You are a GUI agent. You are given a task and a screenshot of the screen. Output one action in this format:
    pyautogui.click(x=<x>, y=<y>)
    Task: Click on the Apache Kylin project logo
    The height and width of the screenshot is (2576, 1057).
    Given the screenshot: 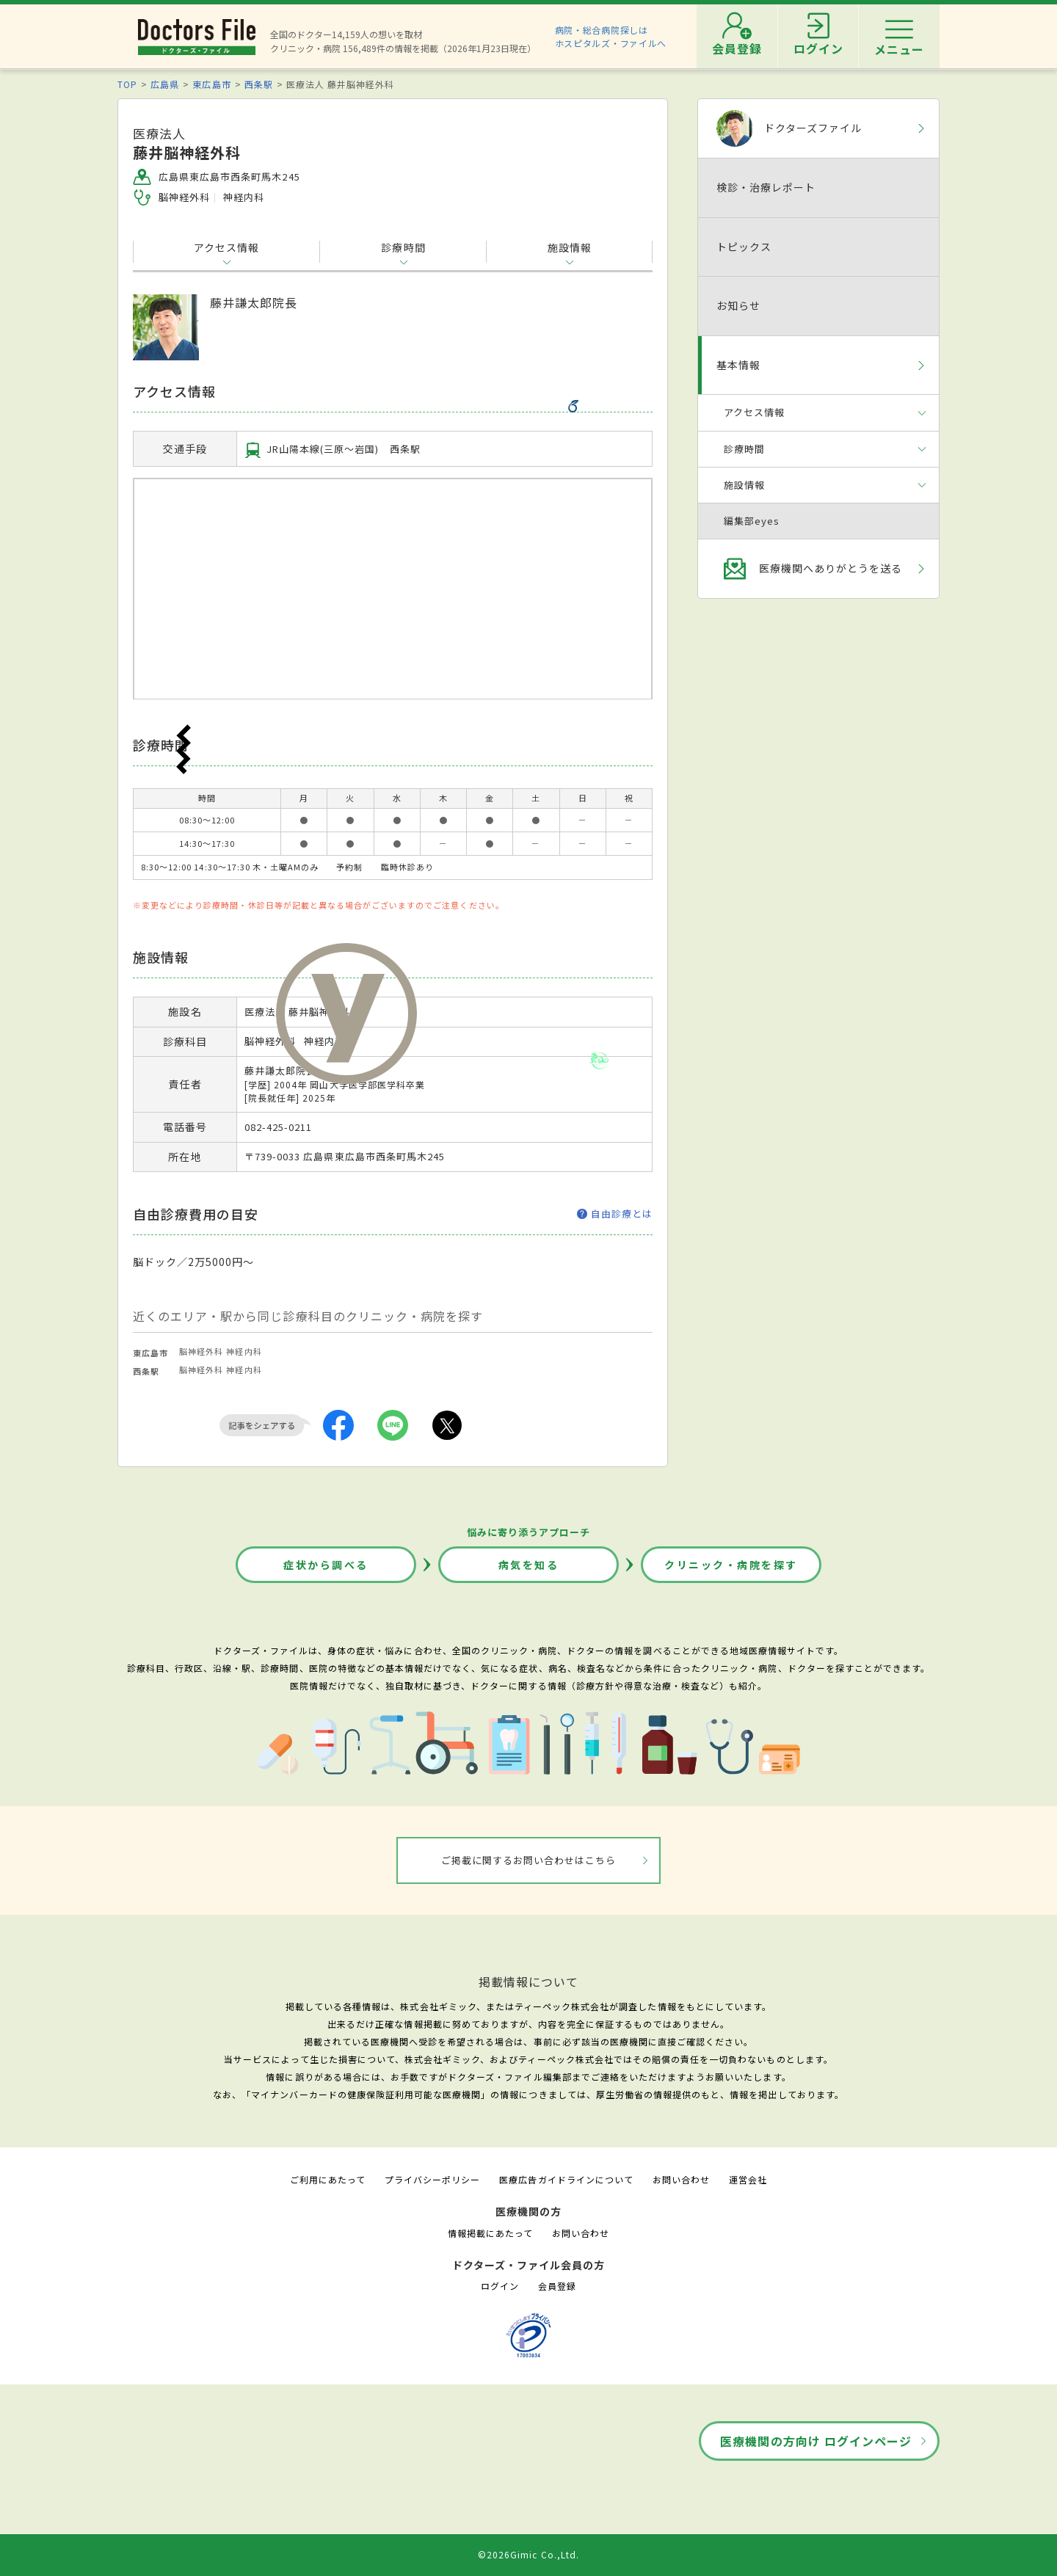 What is the action you would take?
    pyautogui.click(x=599, y=1060)
    